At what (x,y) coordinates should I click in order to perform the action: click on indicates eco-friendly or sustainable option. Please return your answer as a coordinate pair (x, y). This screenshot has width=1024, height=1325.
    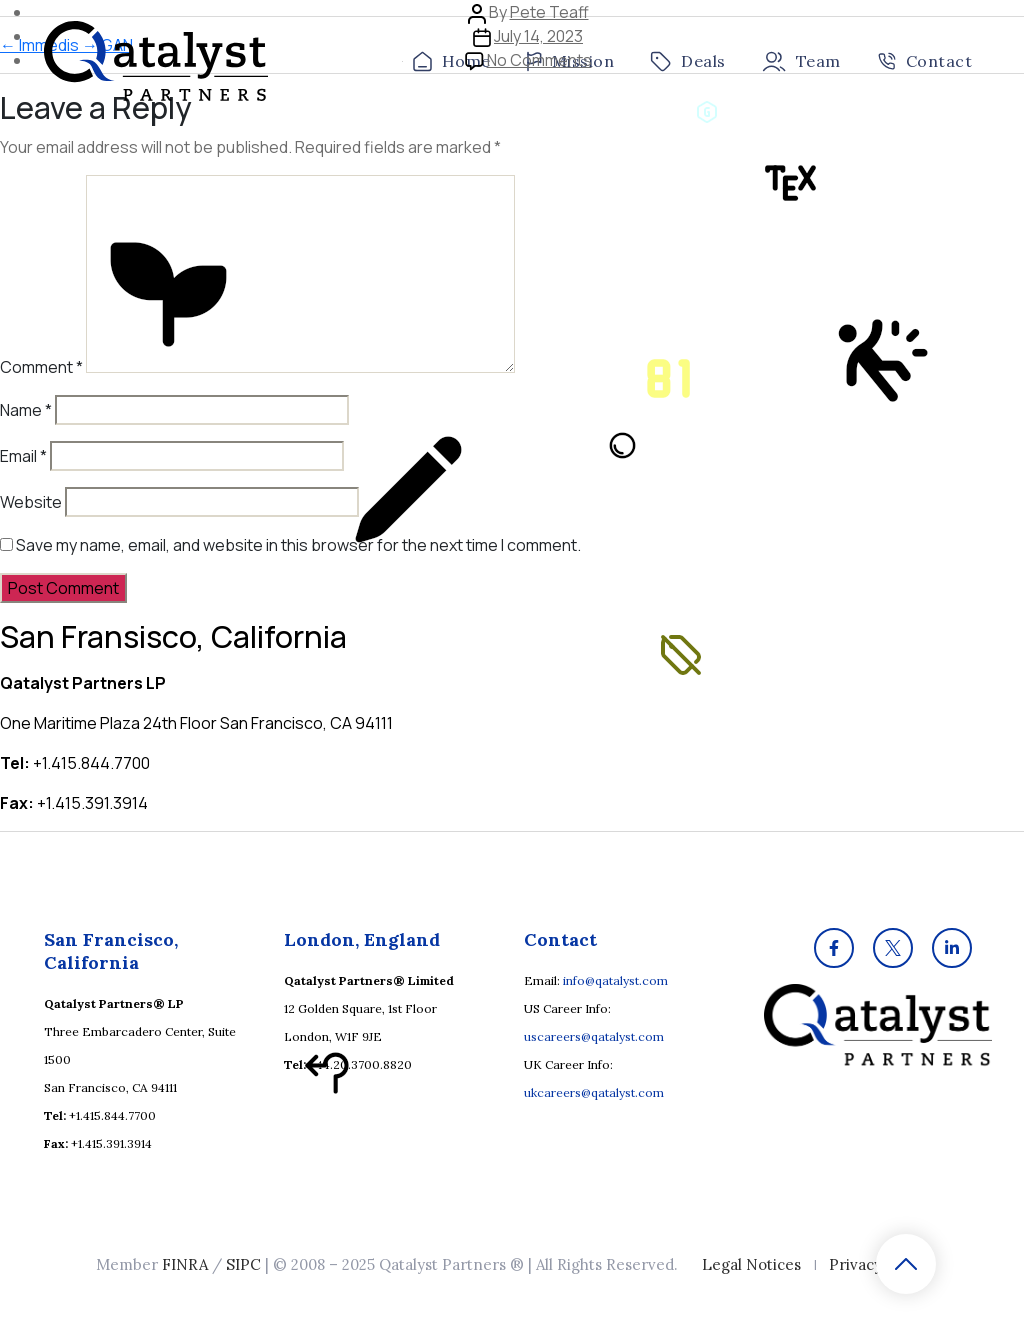
    Looking at the image, I should click on (168, 294).